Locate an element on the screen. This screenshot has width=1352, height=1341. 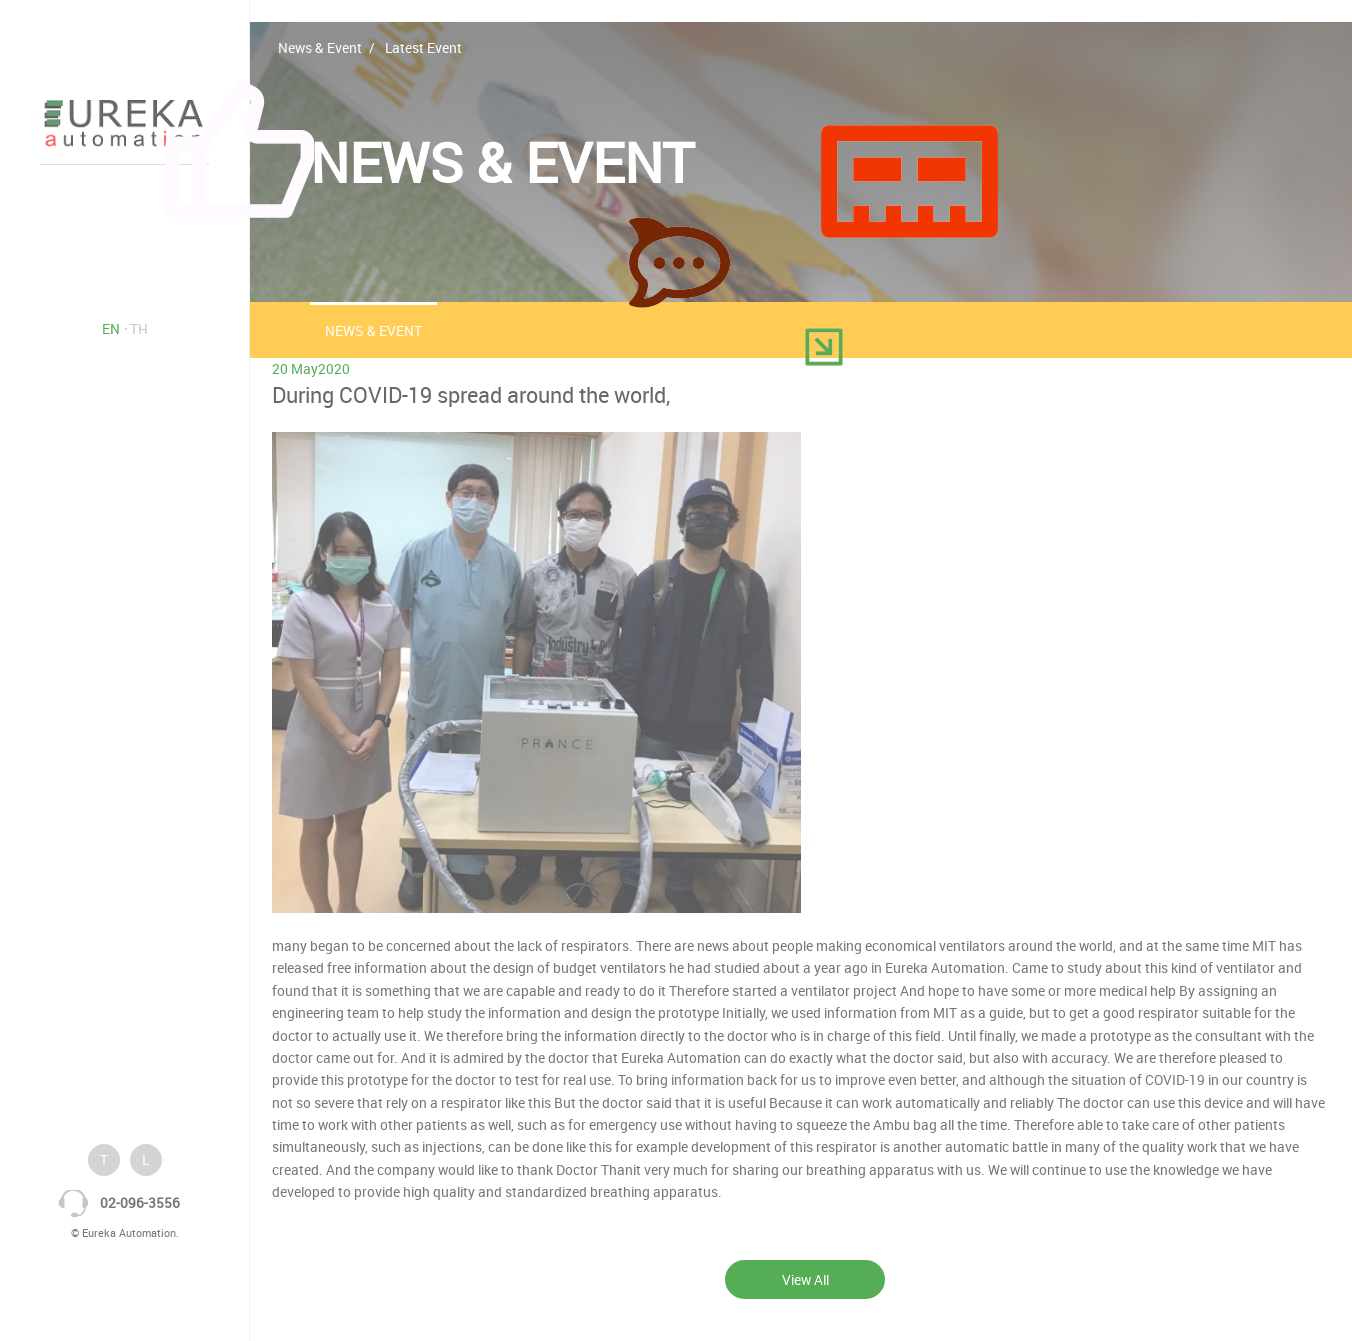
like or upvote content is located at coordinates (240, 157).